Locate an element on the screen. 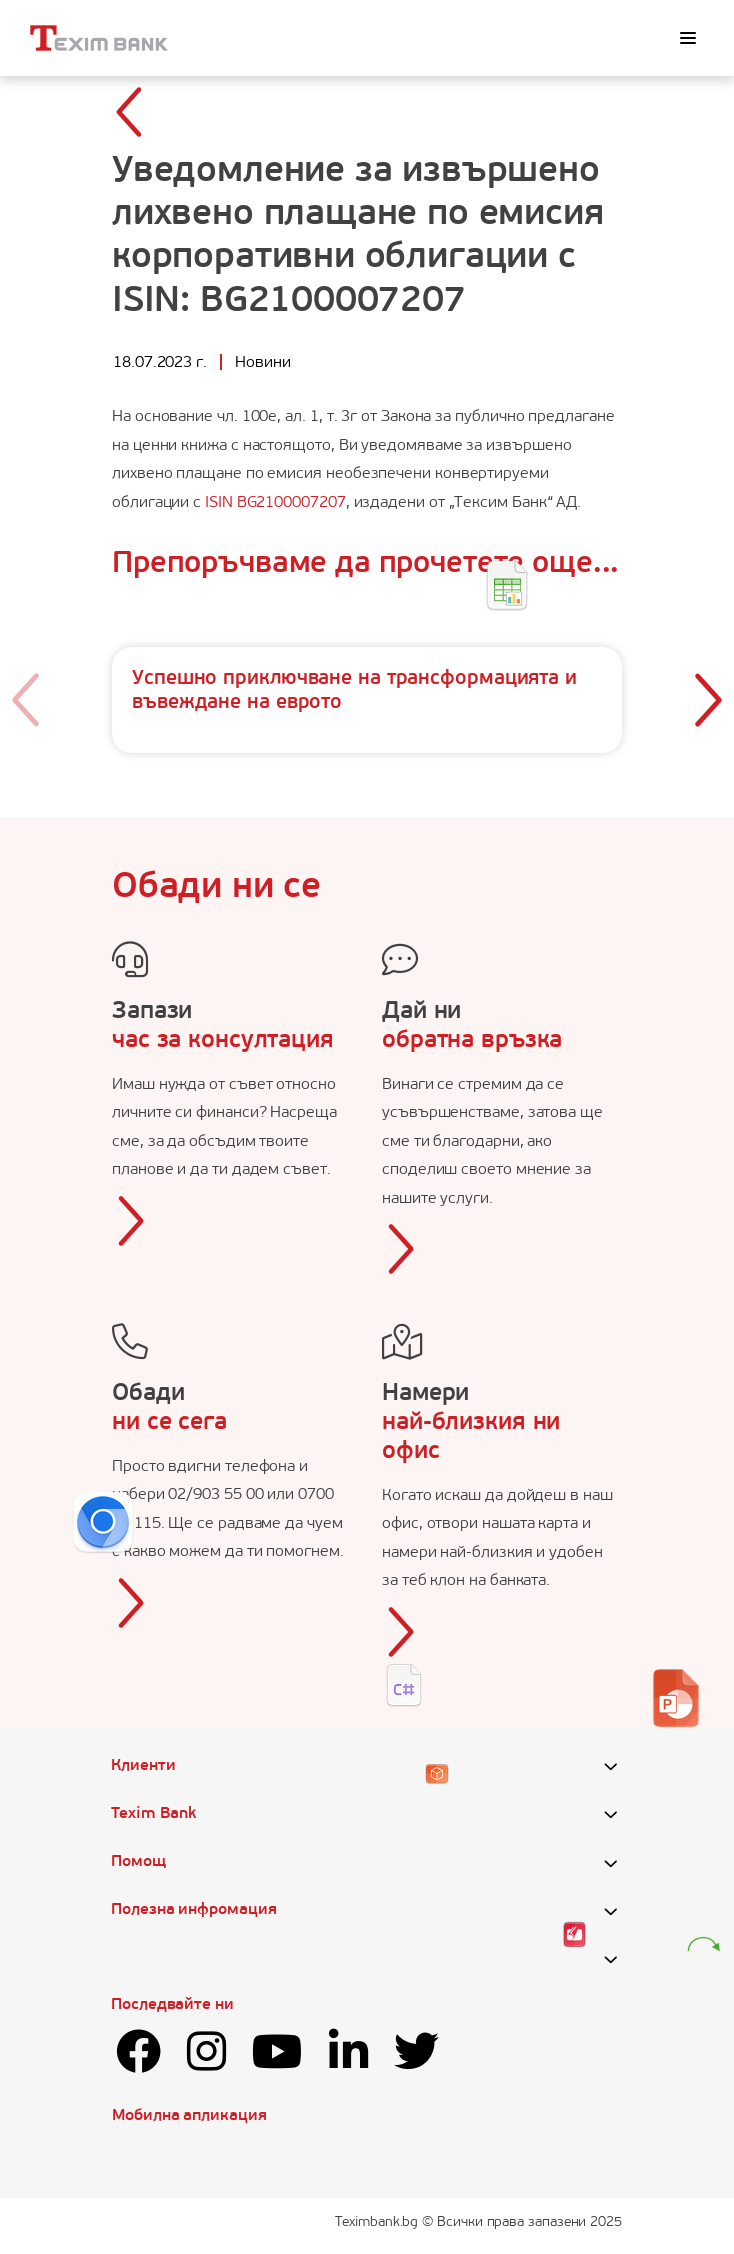 This screenshot has width=734, height=2254. open Chromium web browser is located at coordinates (103, 1522).